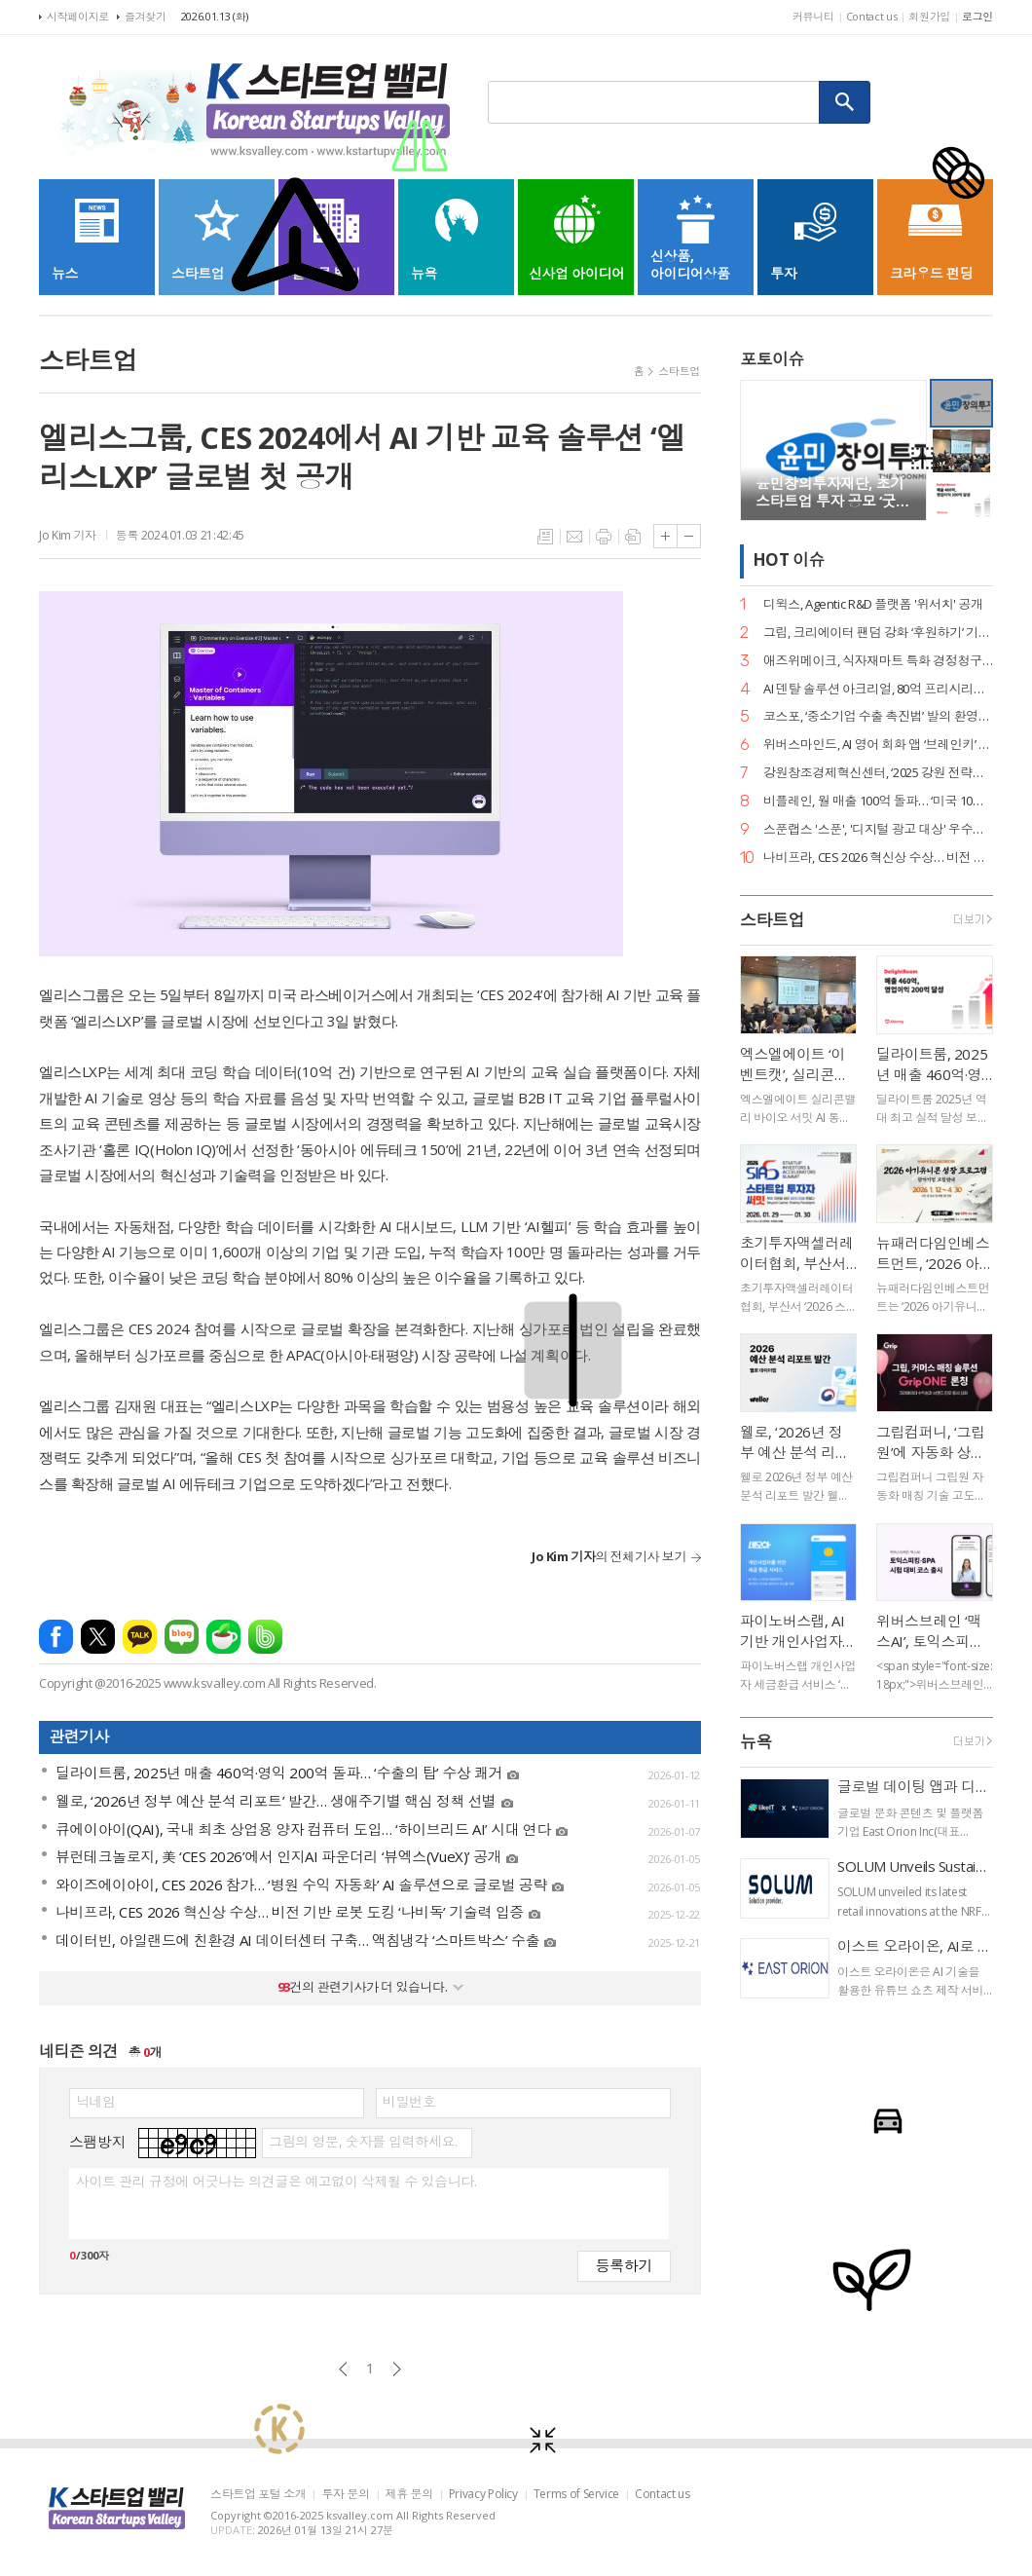  Describe the element at coordinates (420, 148) in the screenshot. I see `flip image horizontally` at that location.